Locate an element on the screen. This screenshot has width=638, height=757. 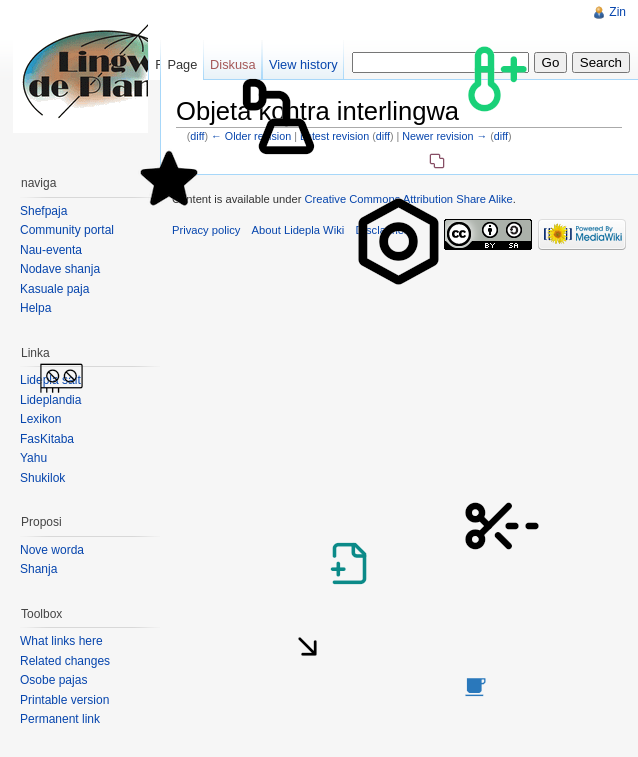
merge or combine selected items is located at coordinates (437, 161).